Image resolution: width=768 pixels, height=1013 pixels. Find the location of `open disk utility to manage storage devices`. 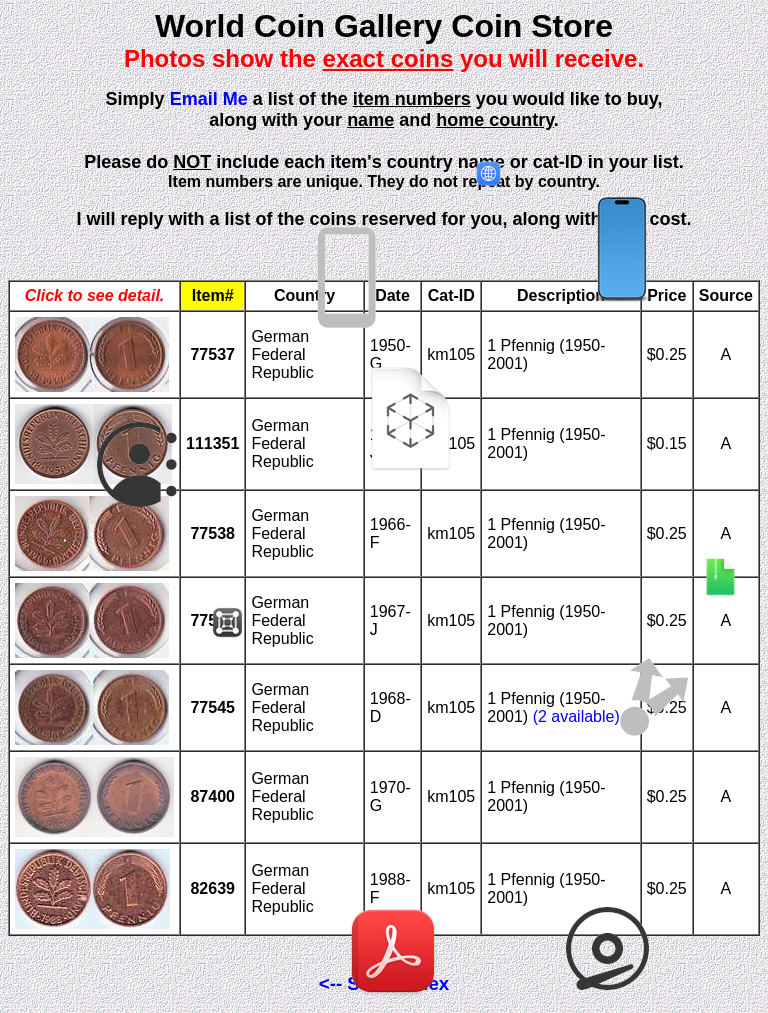

open disk utility to manage storage devices is located at coordinates (607, 948).